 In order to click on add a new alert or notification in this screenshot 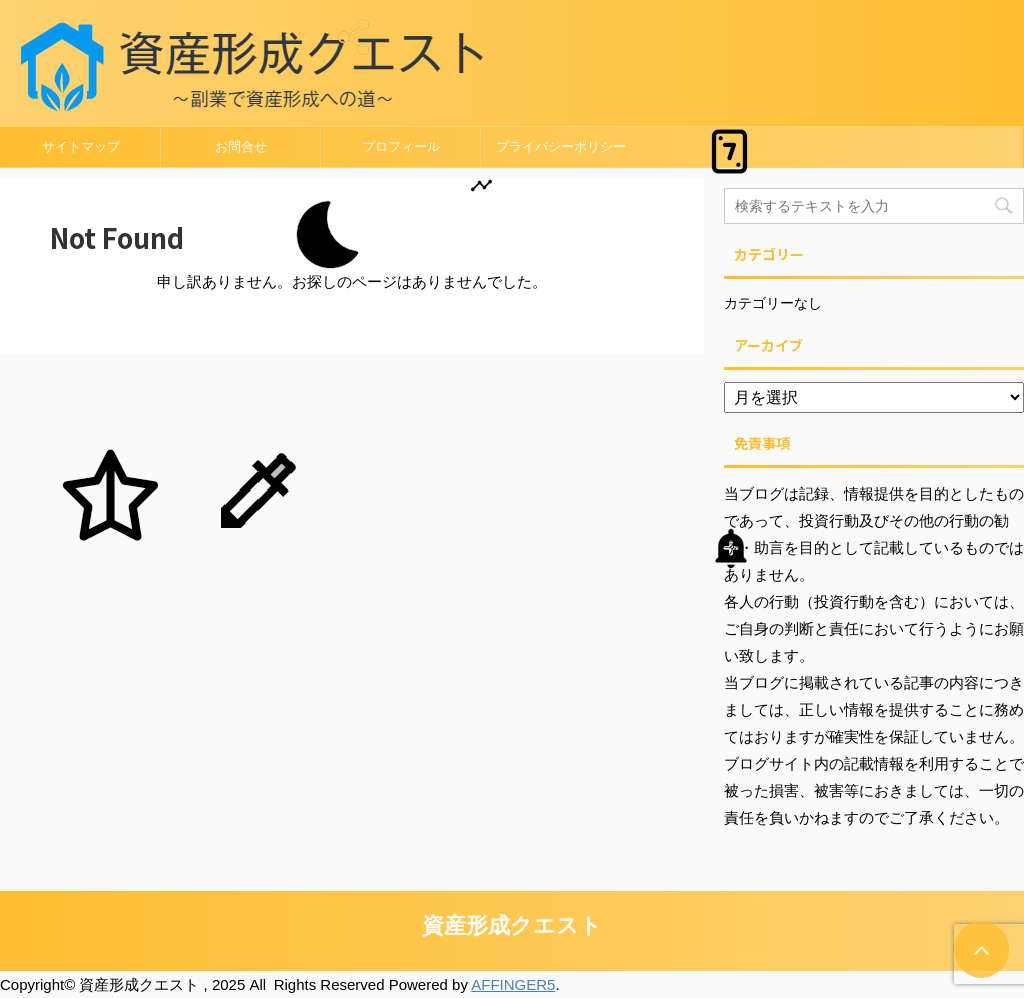, I will do `click(731, 548)`.